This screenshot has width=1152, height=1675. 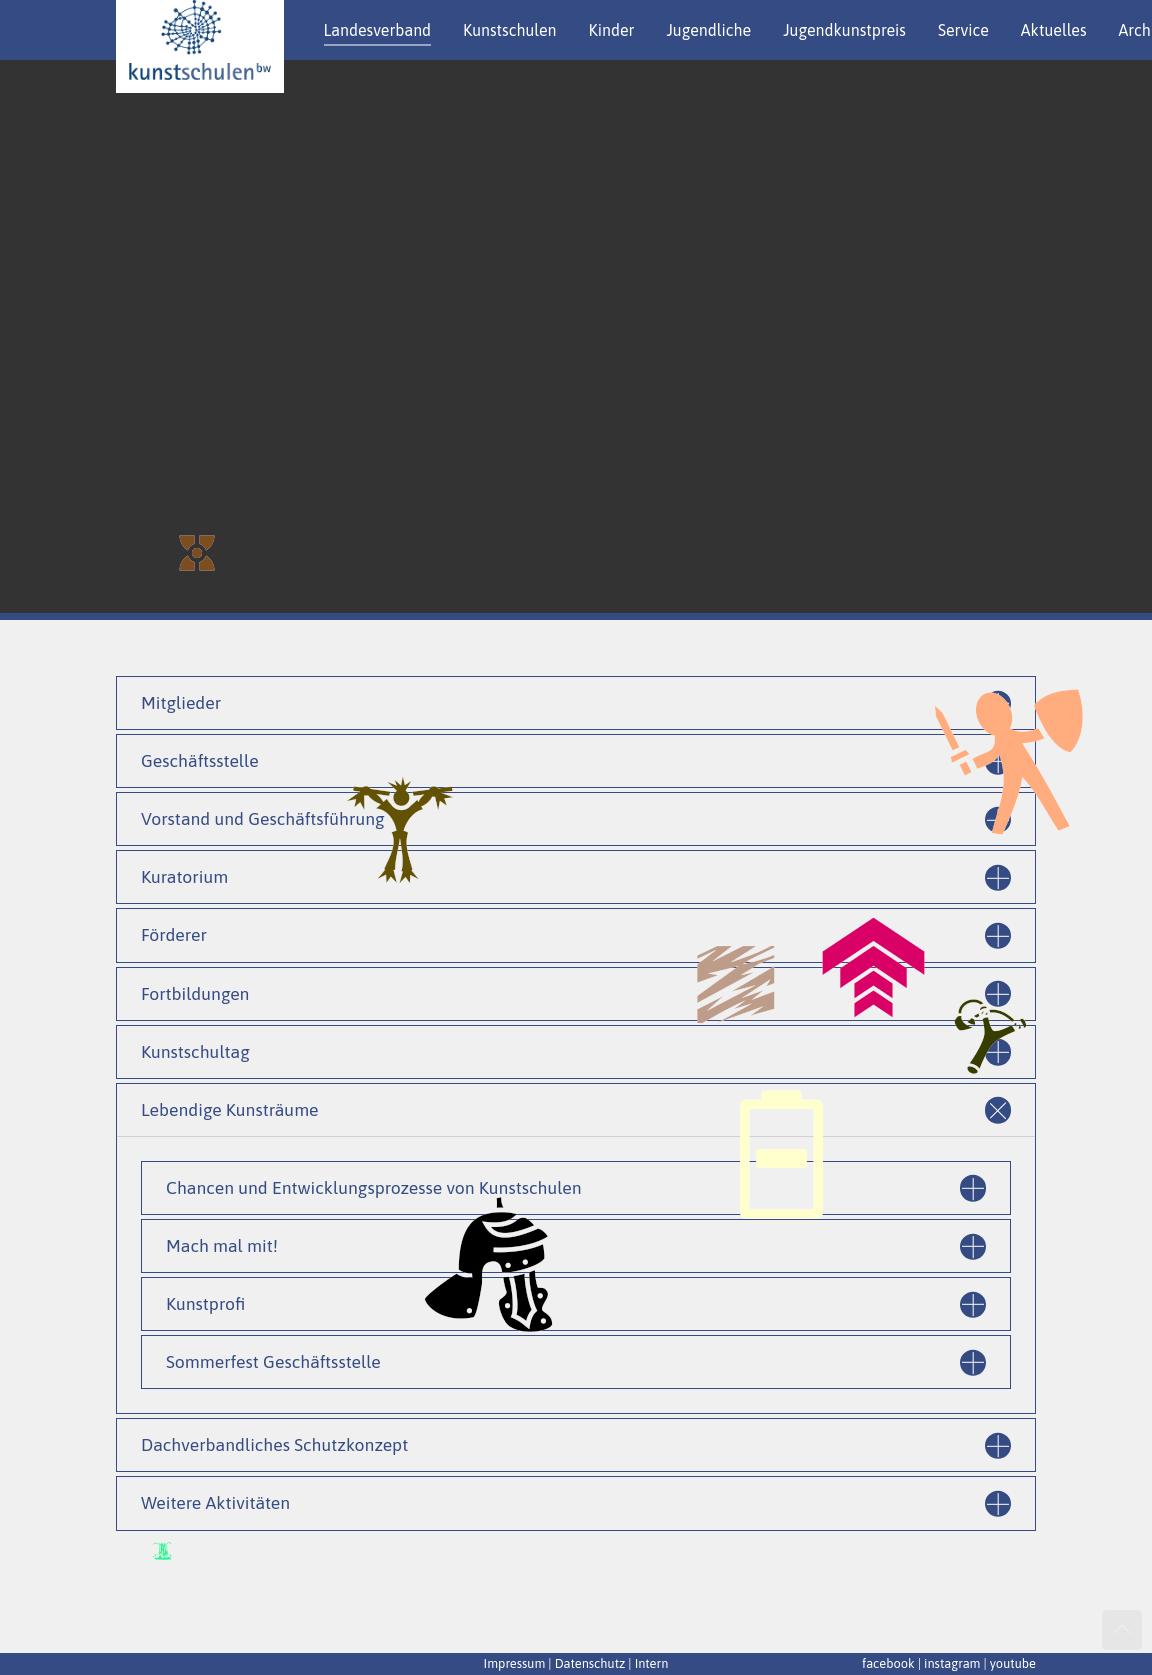 I want to click on view waterfall location or landmark, so click(x=162, y=1551).